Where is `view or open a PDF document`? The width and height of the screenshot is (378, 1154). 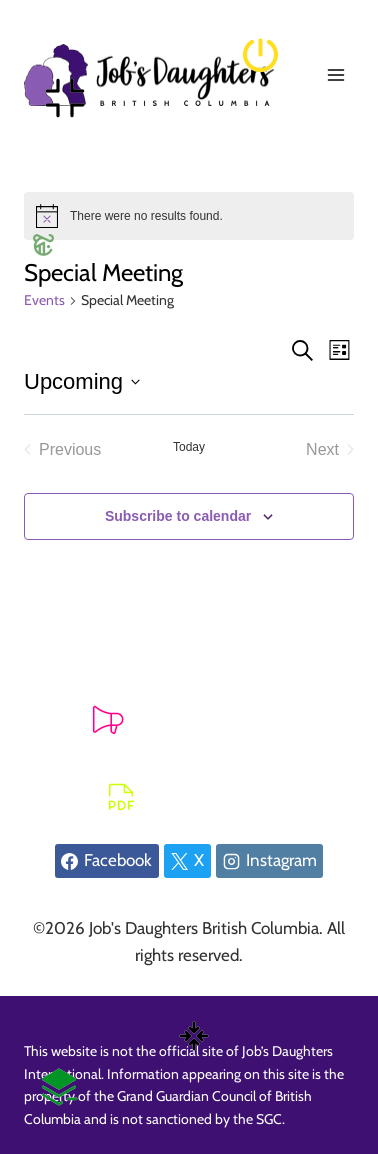 view or open a PDF document is located at coordinates (121, 798).